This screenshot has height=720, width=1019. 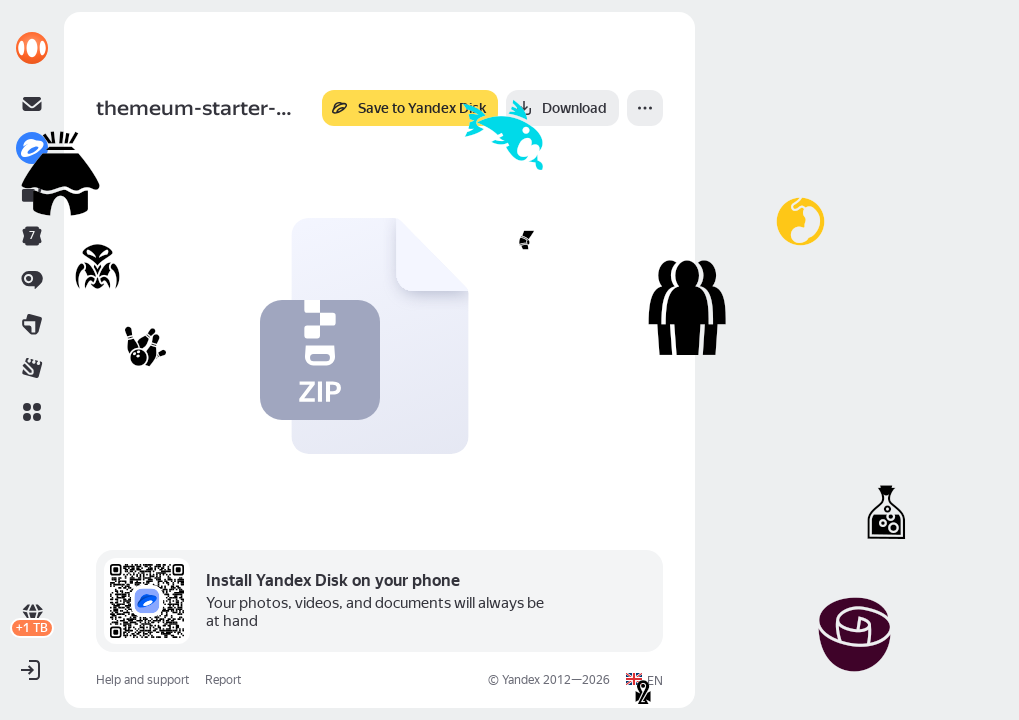 What do you see at coordinates (525, 240) in the screenshot?
I see `select elbow pad equipment for your character` at bounding box center [525, 240].